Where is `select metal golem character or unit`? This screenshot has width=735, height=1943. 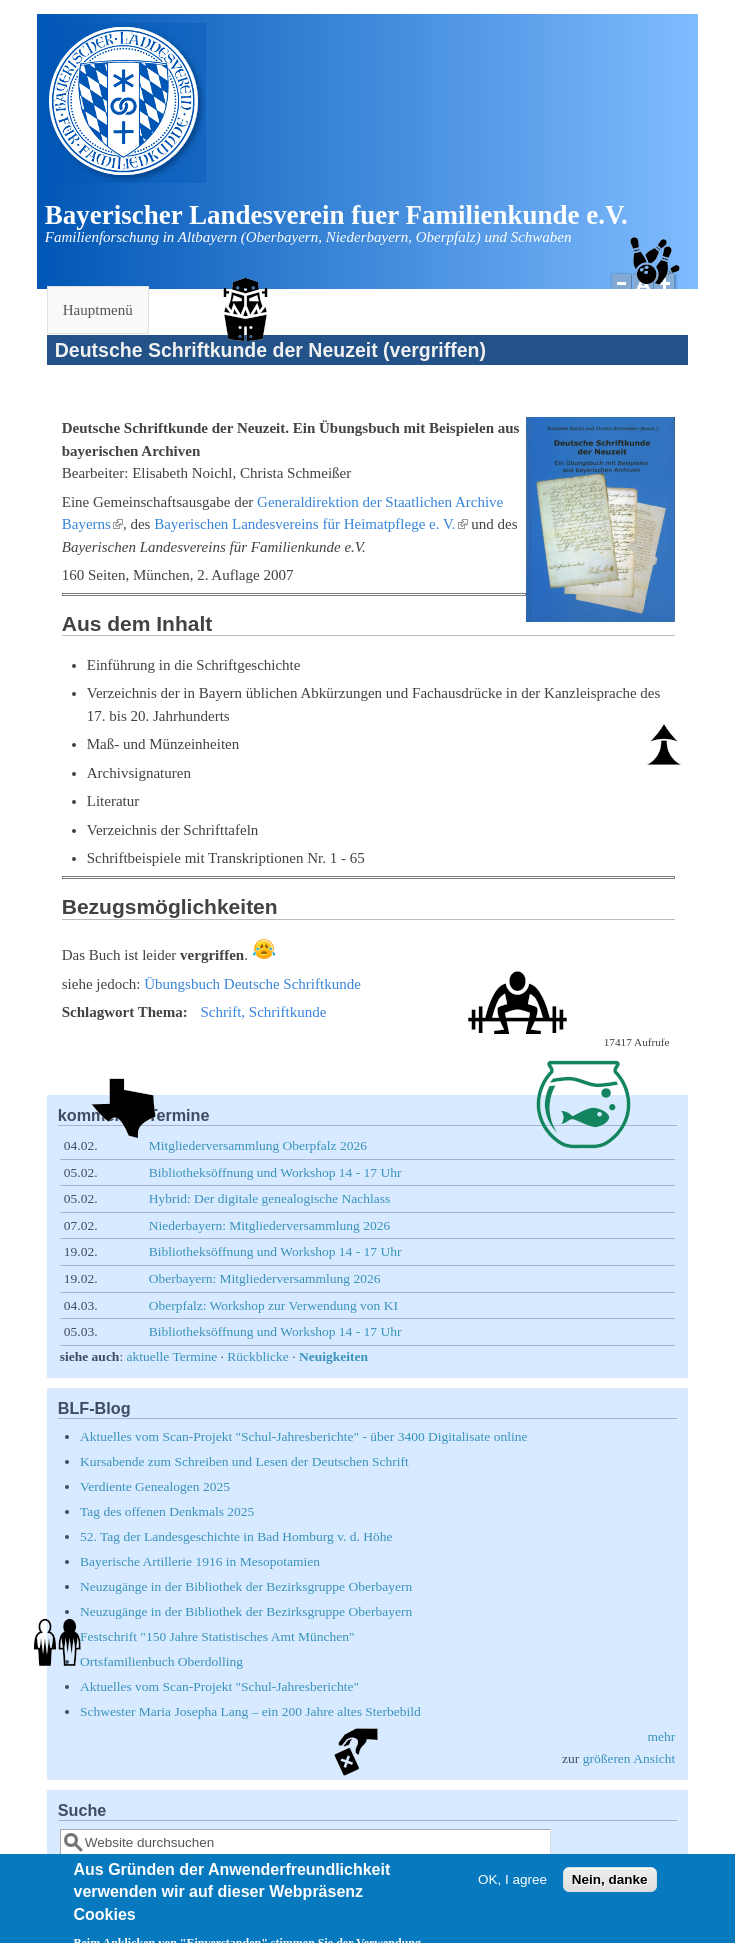 select metal golem character or unit is located at coordinates (245, 309).